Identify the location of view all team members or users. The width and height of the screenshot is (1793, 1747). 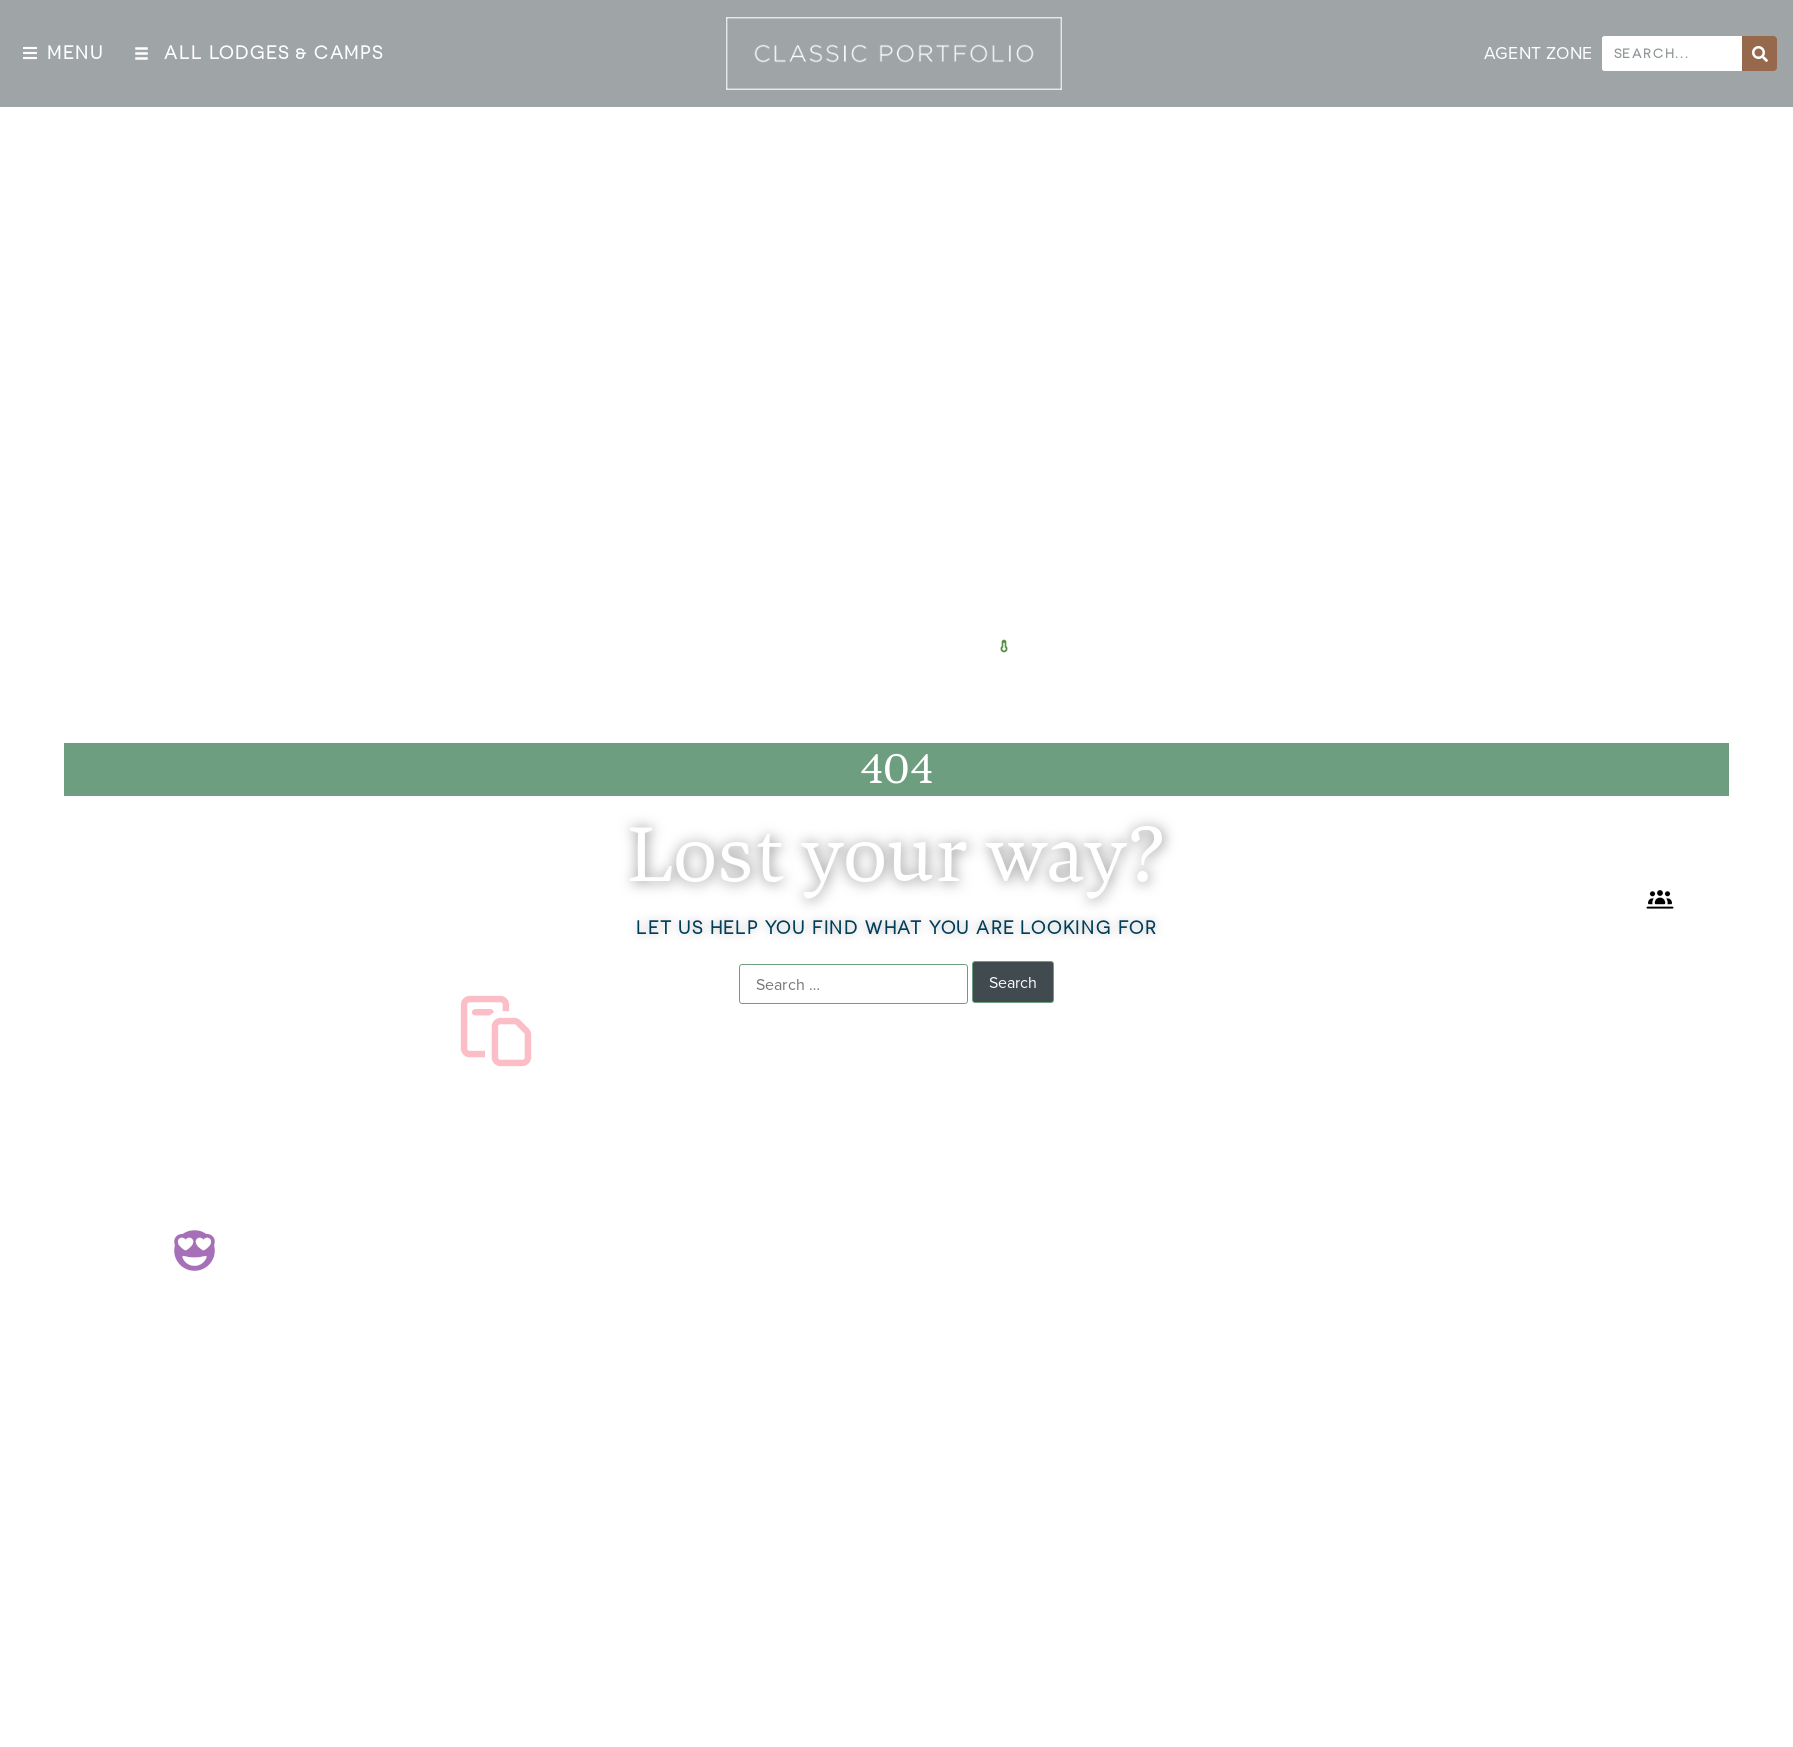
(1660, 899).